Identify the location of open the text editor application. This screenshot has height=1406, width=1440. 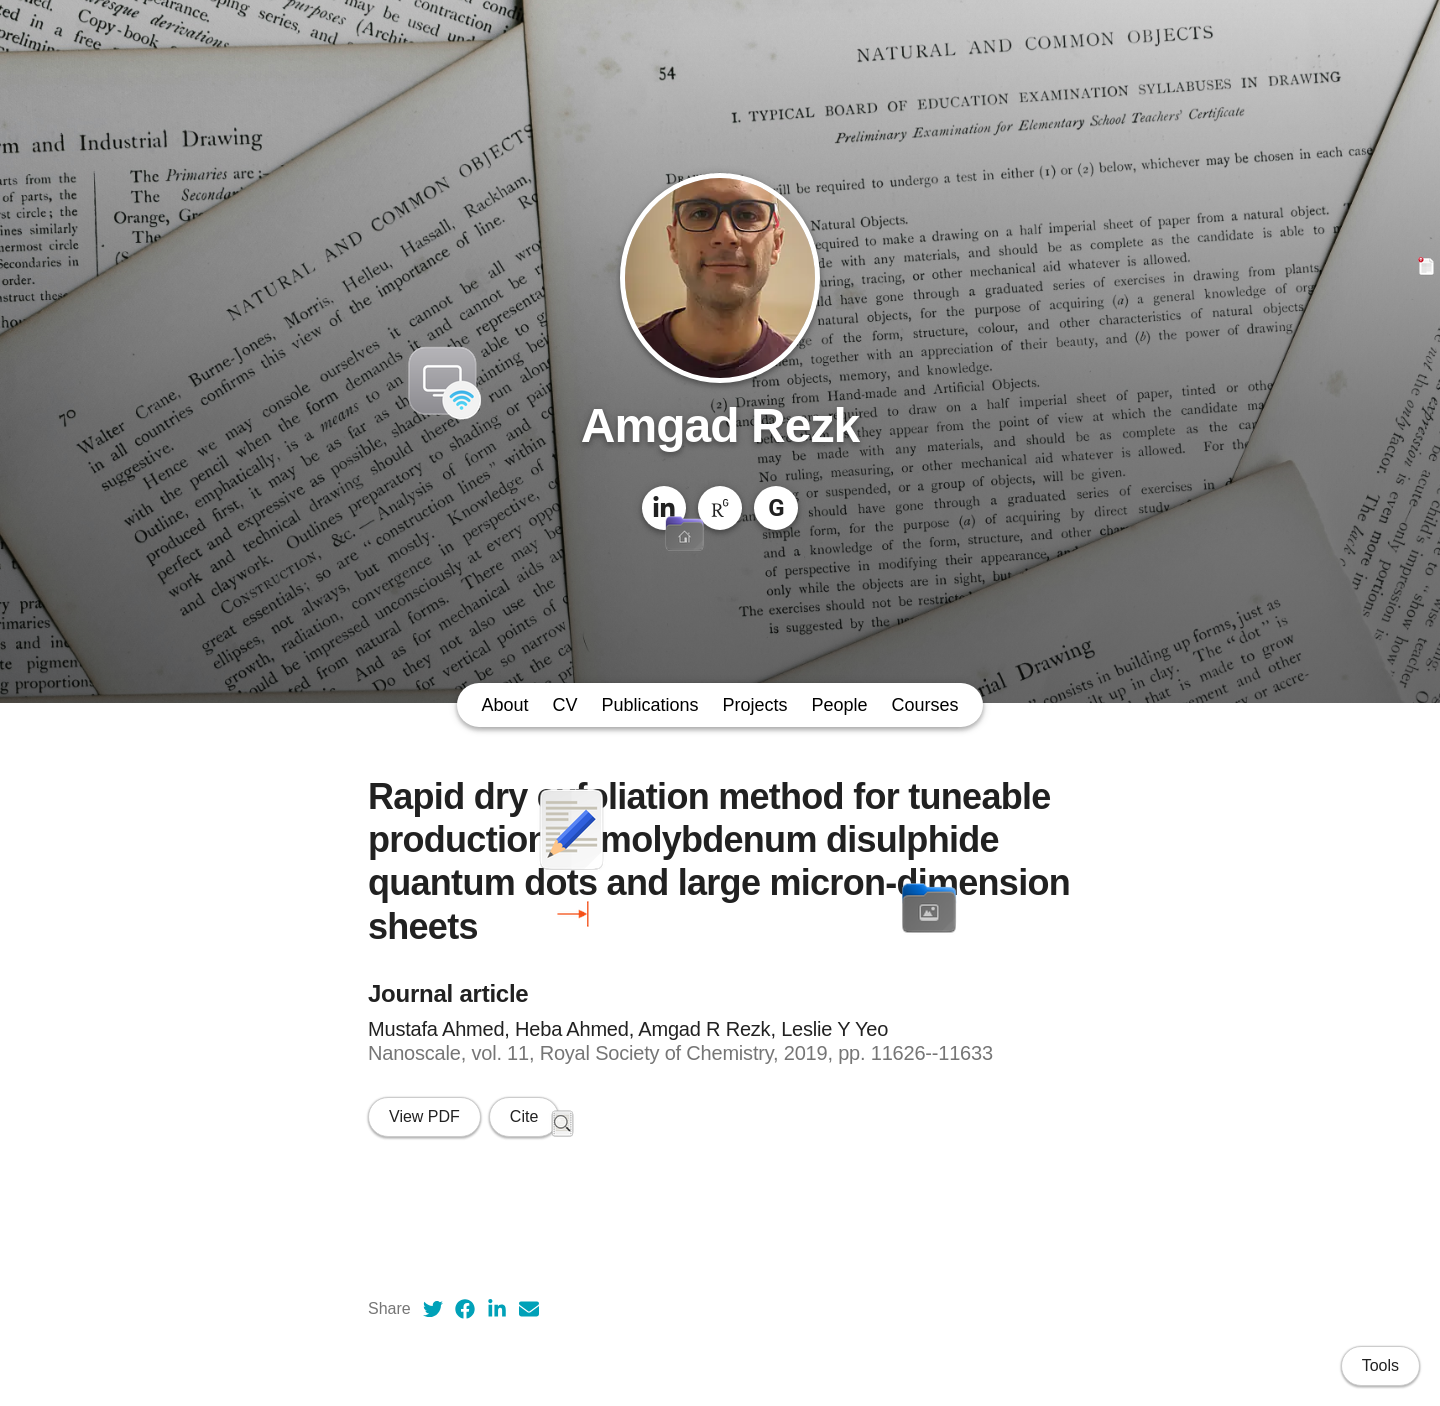
(571, 829).